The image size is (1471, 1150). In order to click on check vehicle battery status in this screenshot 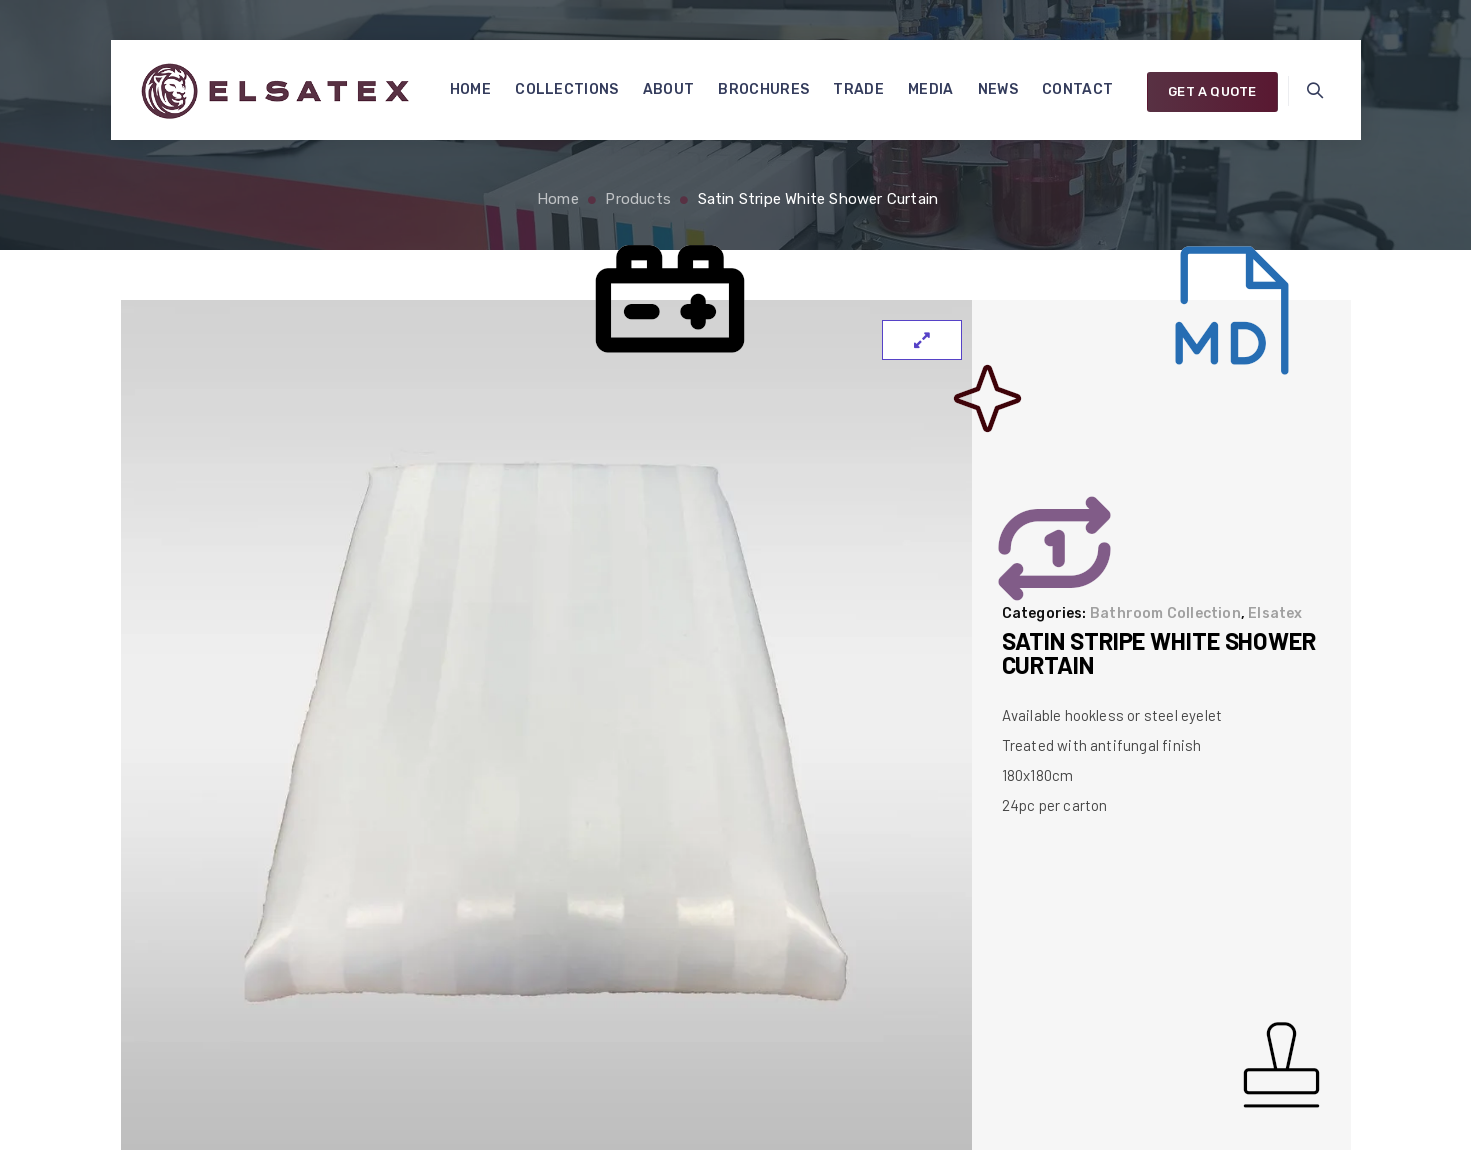, I will do `click(670, 304)`.